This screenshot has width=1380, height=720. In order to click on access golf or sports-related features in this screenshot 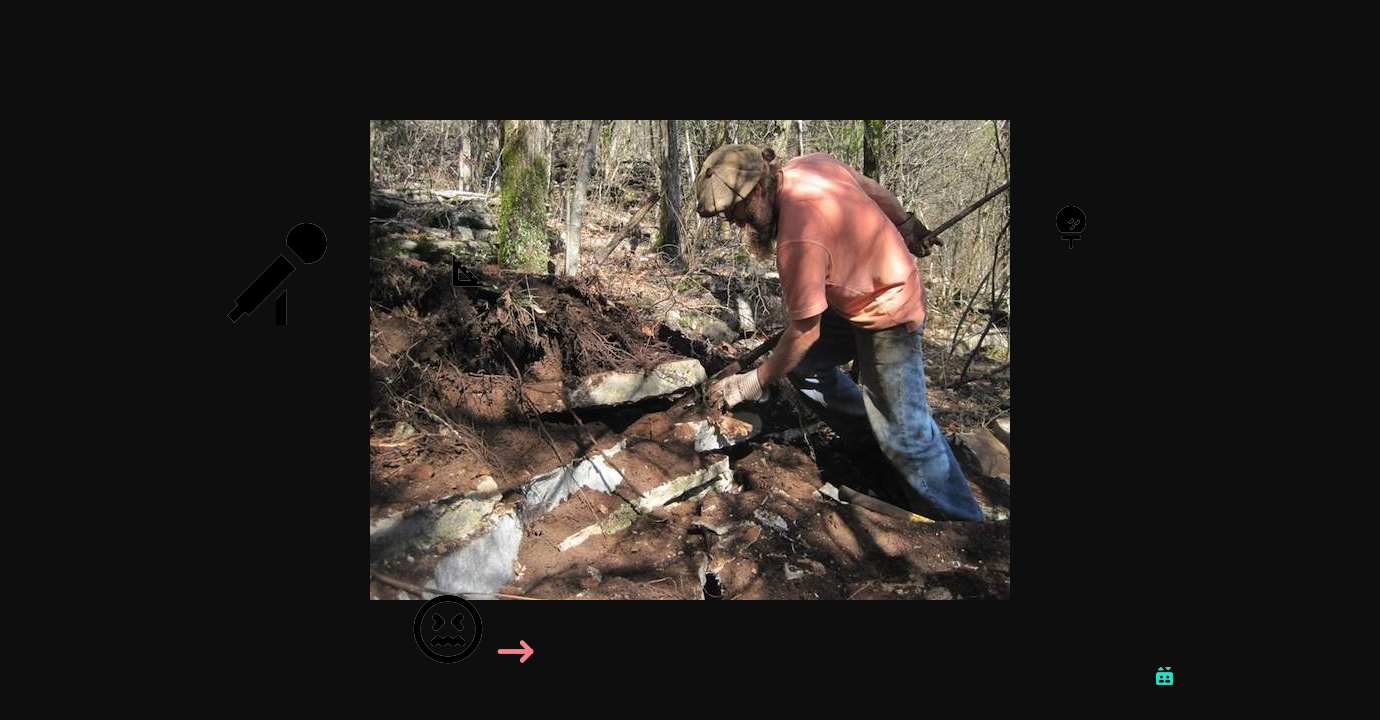, I will do `click(1071, 226)`.